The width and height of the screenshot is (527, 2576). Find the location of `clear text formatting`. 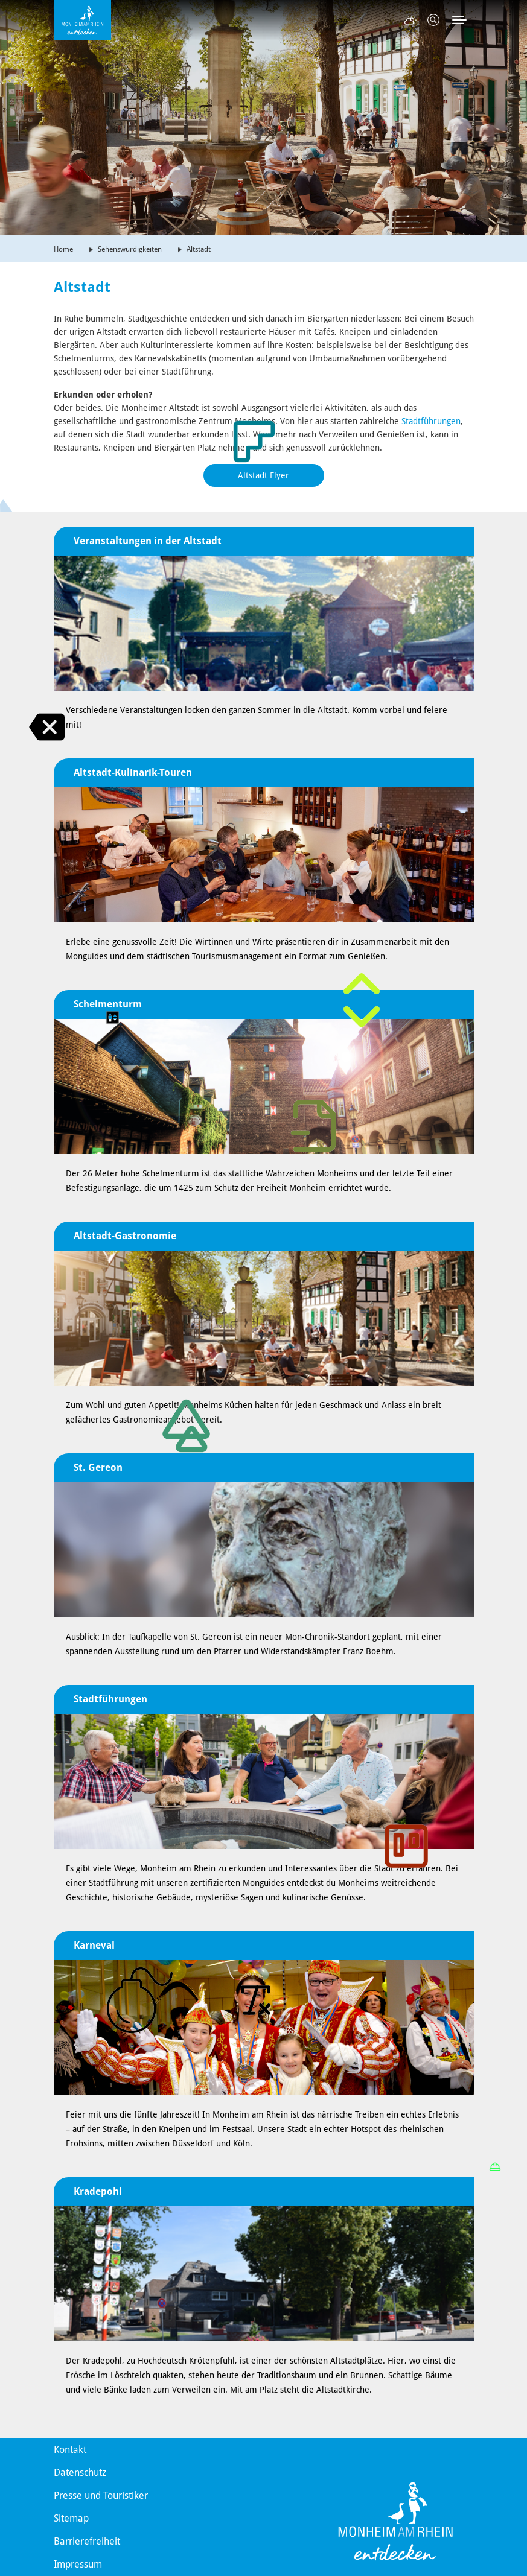

clear text formatting is located at coordinates (255, 2000).